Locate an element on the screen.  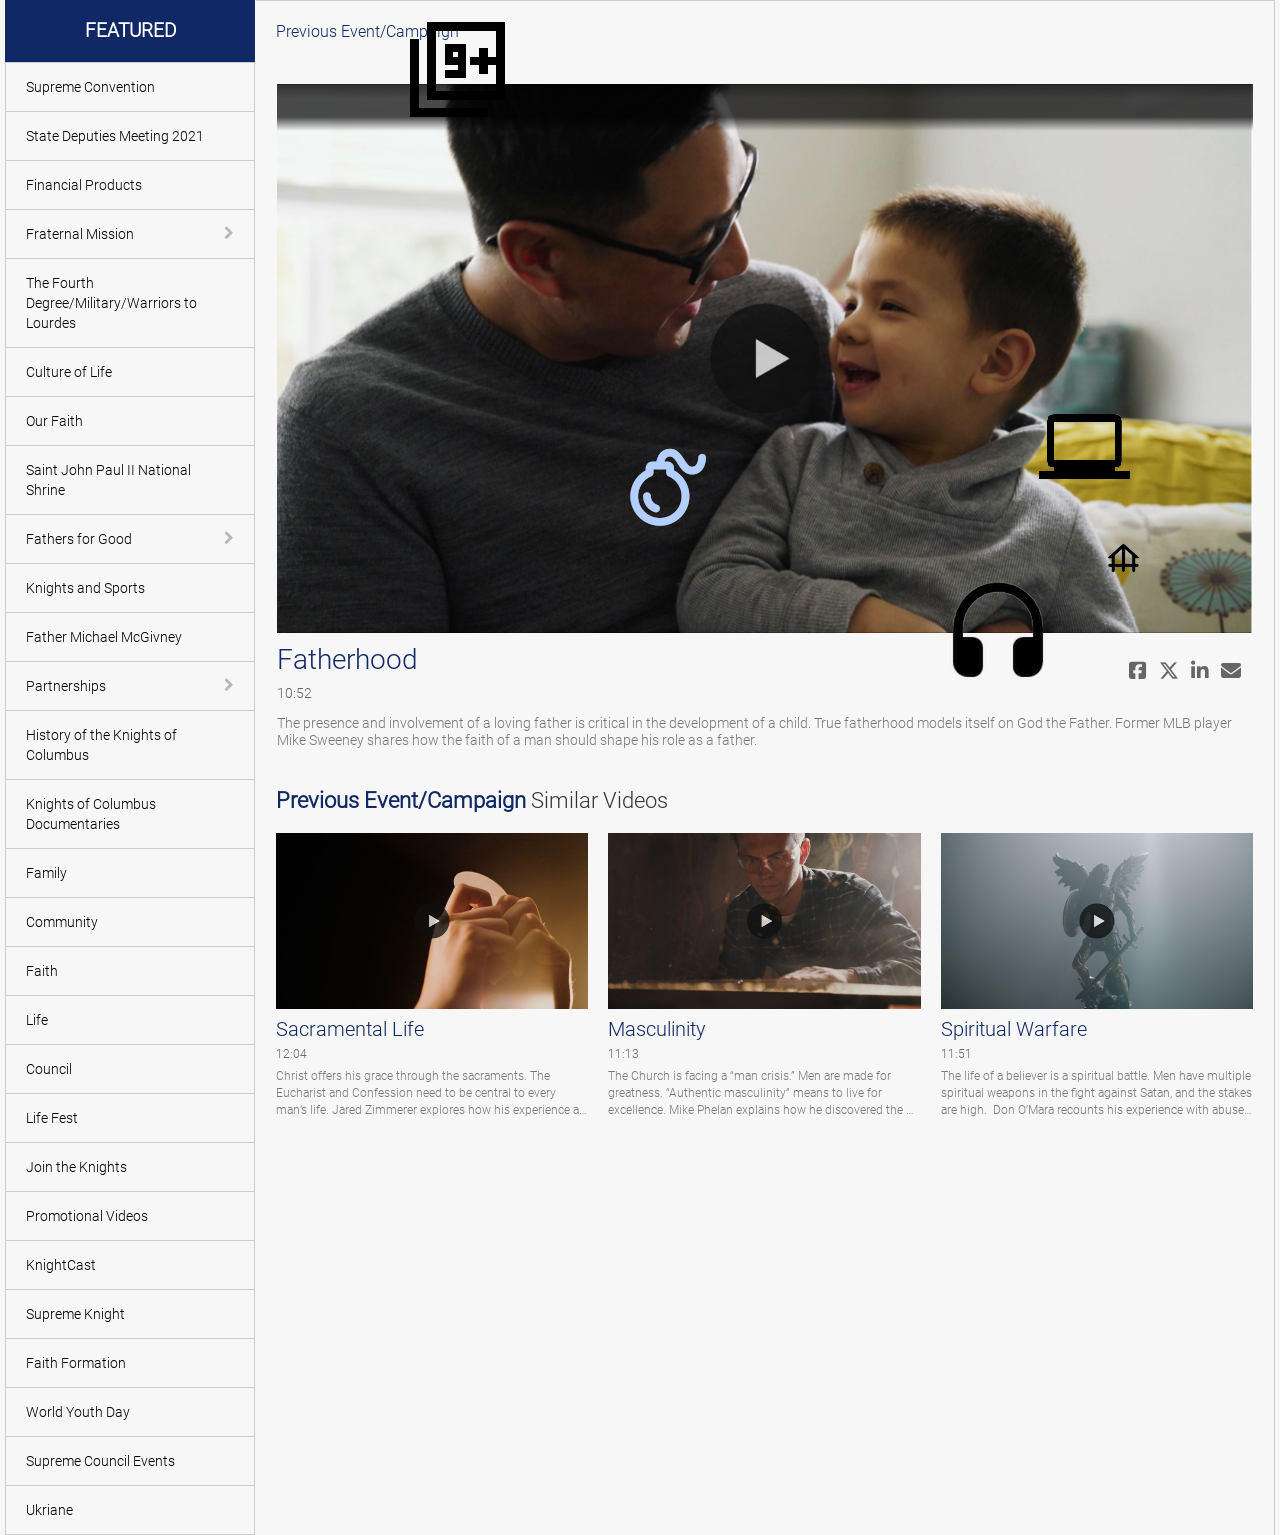
access windows laptop or PC settings is located at coordinates (1084, 448).